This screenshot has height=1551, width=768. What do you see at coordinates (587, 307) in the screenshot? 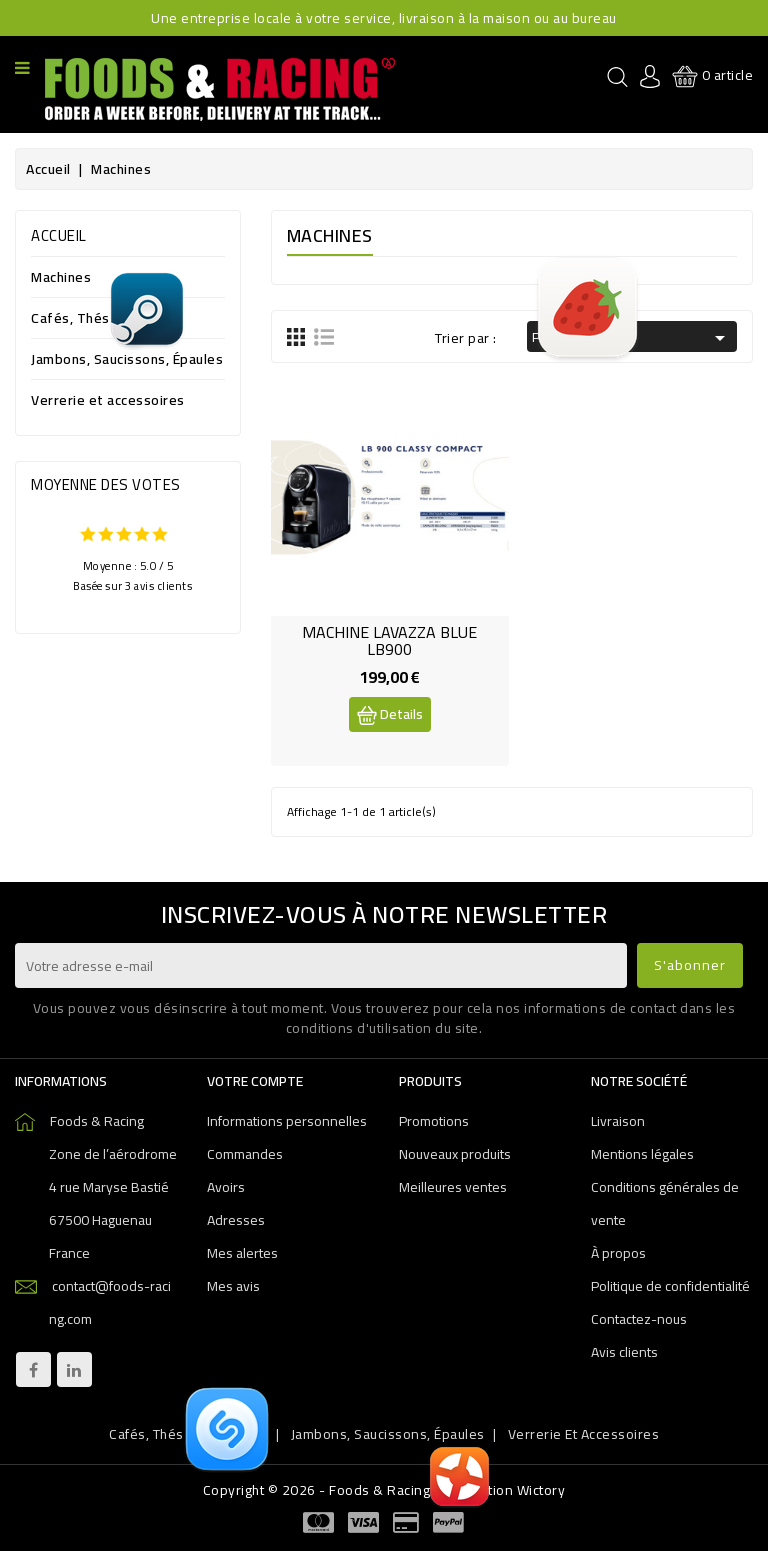
I see `open strawberry music player` at bounding box center [587, 307].